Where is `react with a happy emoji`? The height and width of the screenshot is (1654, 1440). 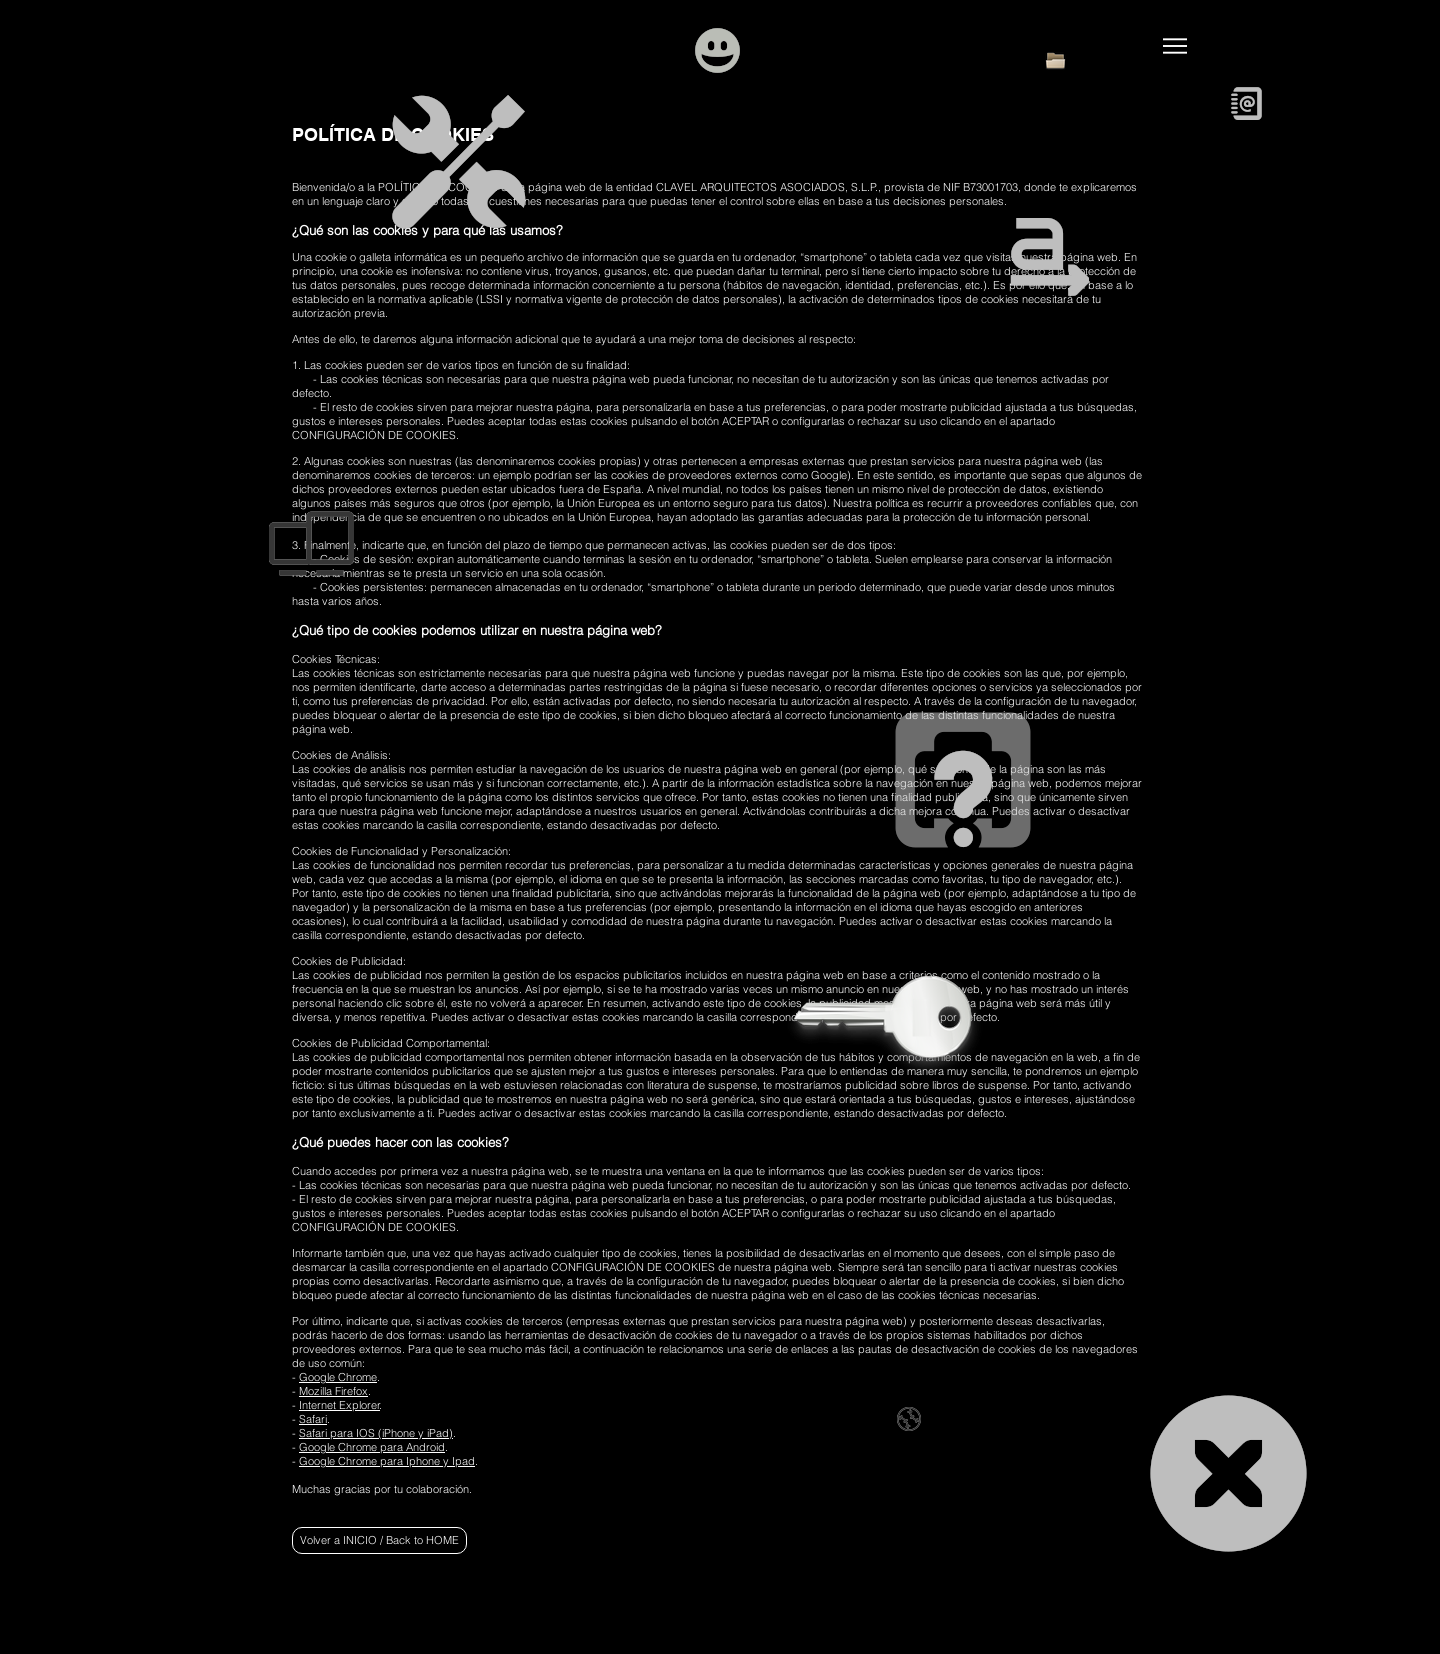 react with a happy emoji is located at coordinates (717, 50).